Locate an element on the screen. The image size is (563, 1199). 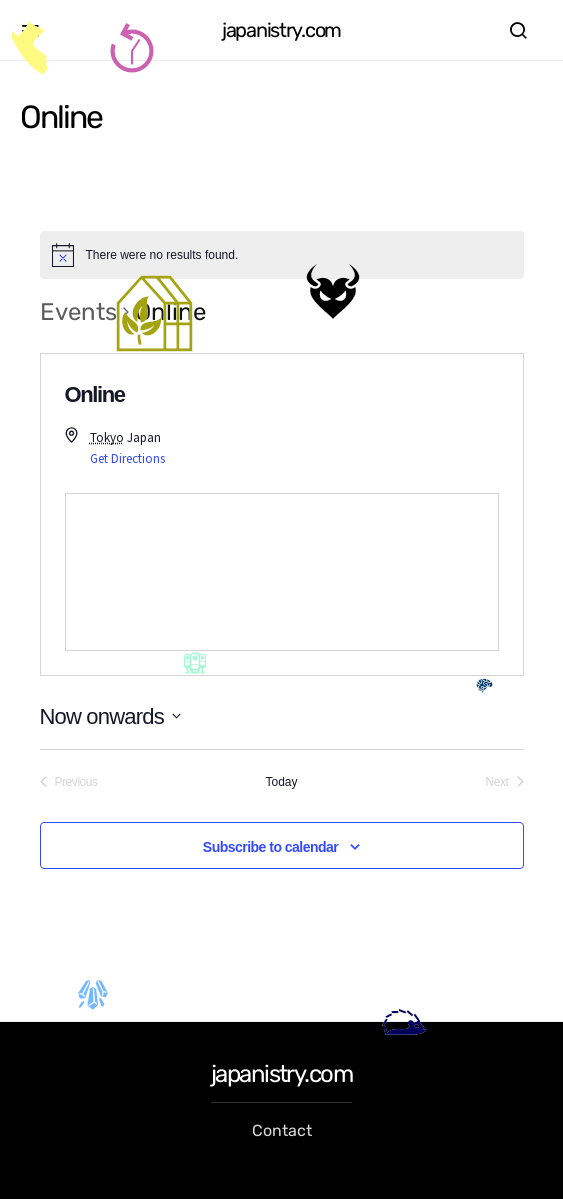
select Peru as your country or region is located at coordinates (29, 47).